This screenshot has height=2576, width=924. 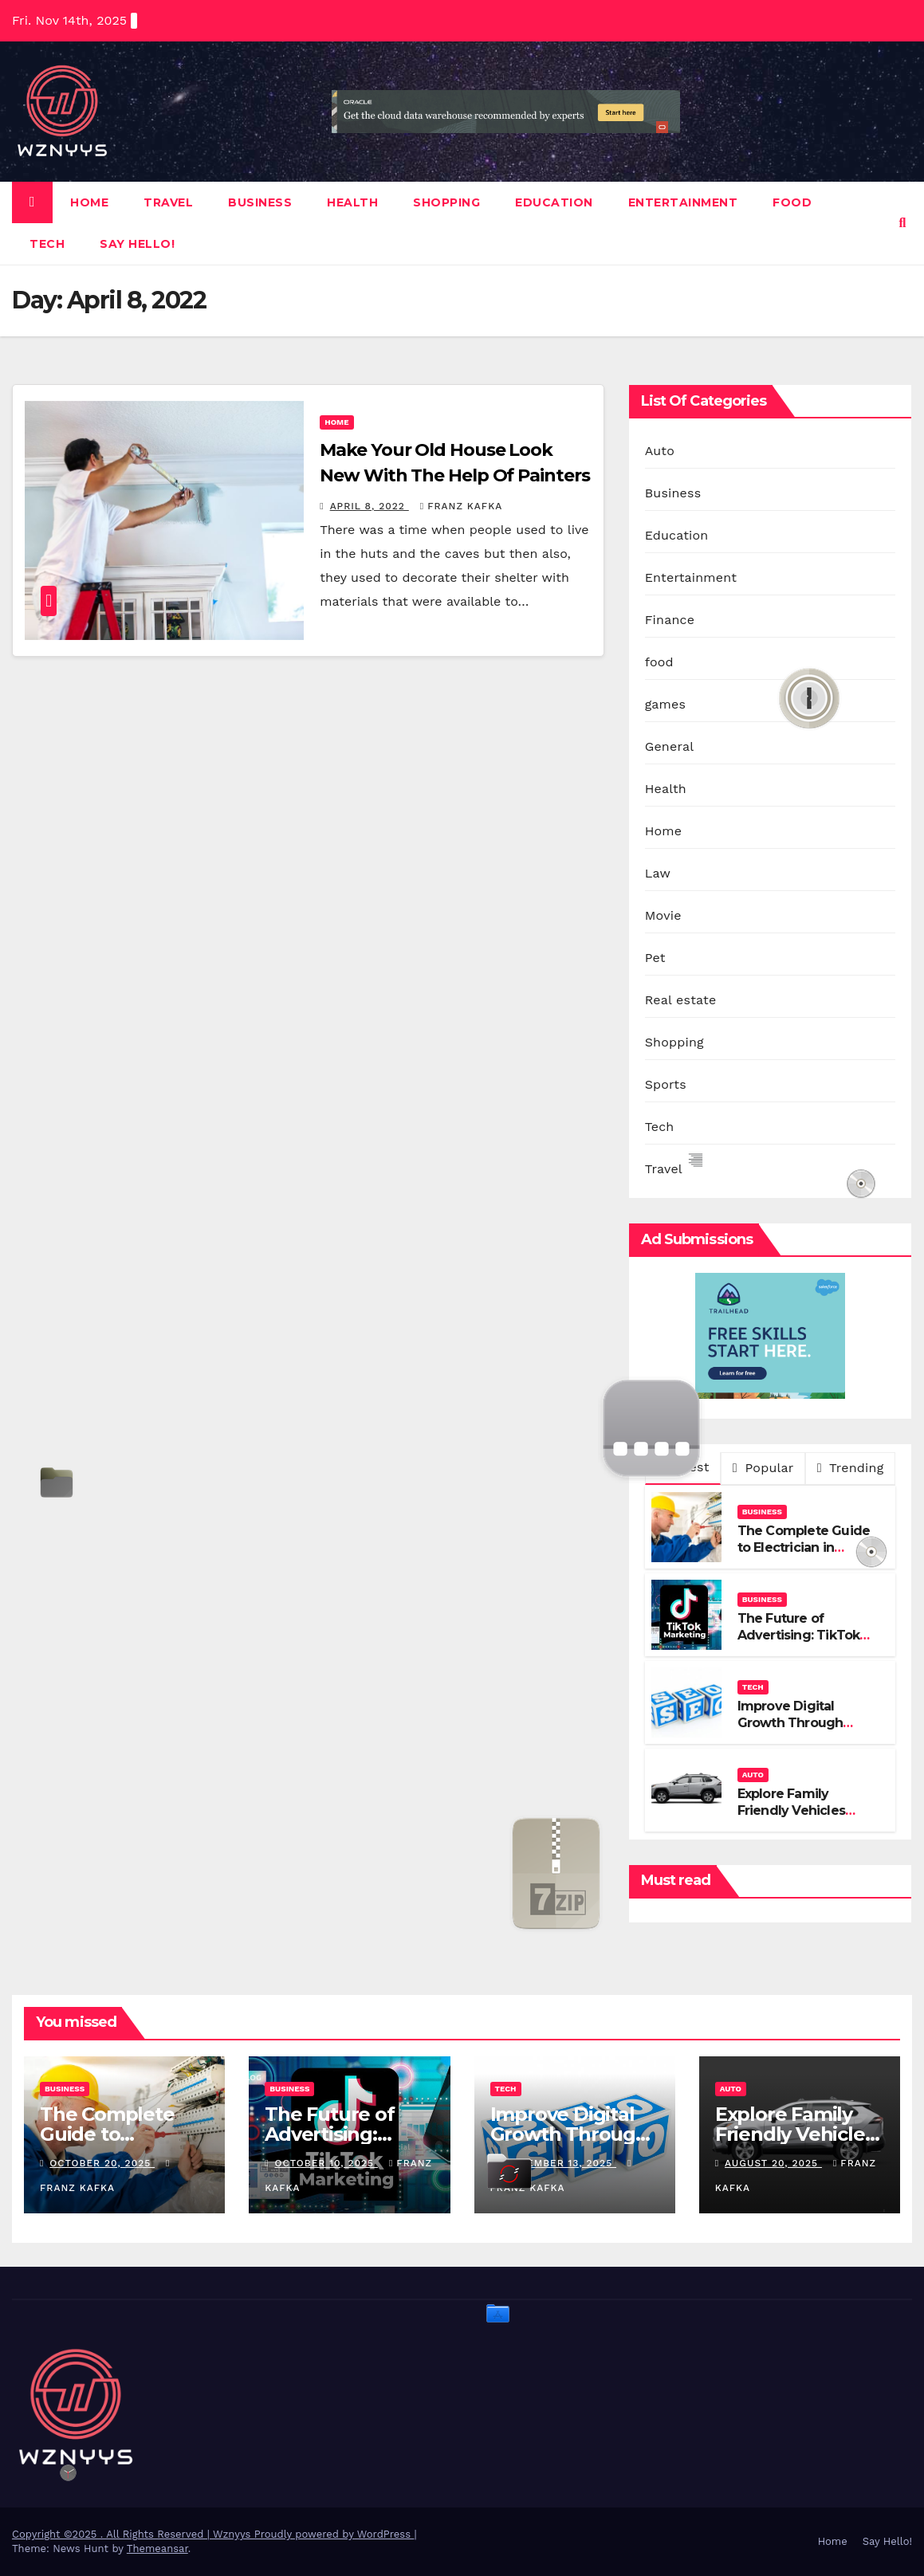 What do you see at coordinates (871, 1552) in the screenshot?
I see `indicates a DVD-RW drive or rewritable disc device` at bounding box center [871, 1552].